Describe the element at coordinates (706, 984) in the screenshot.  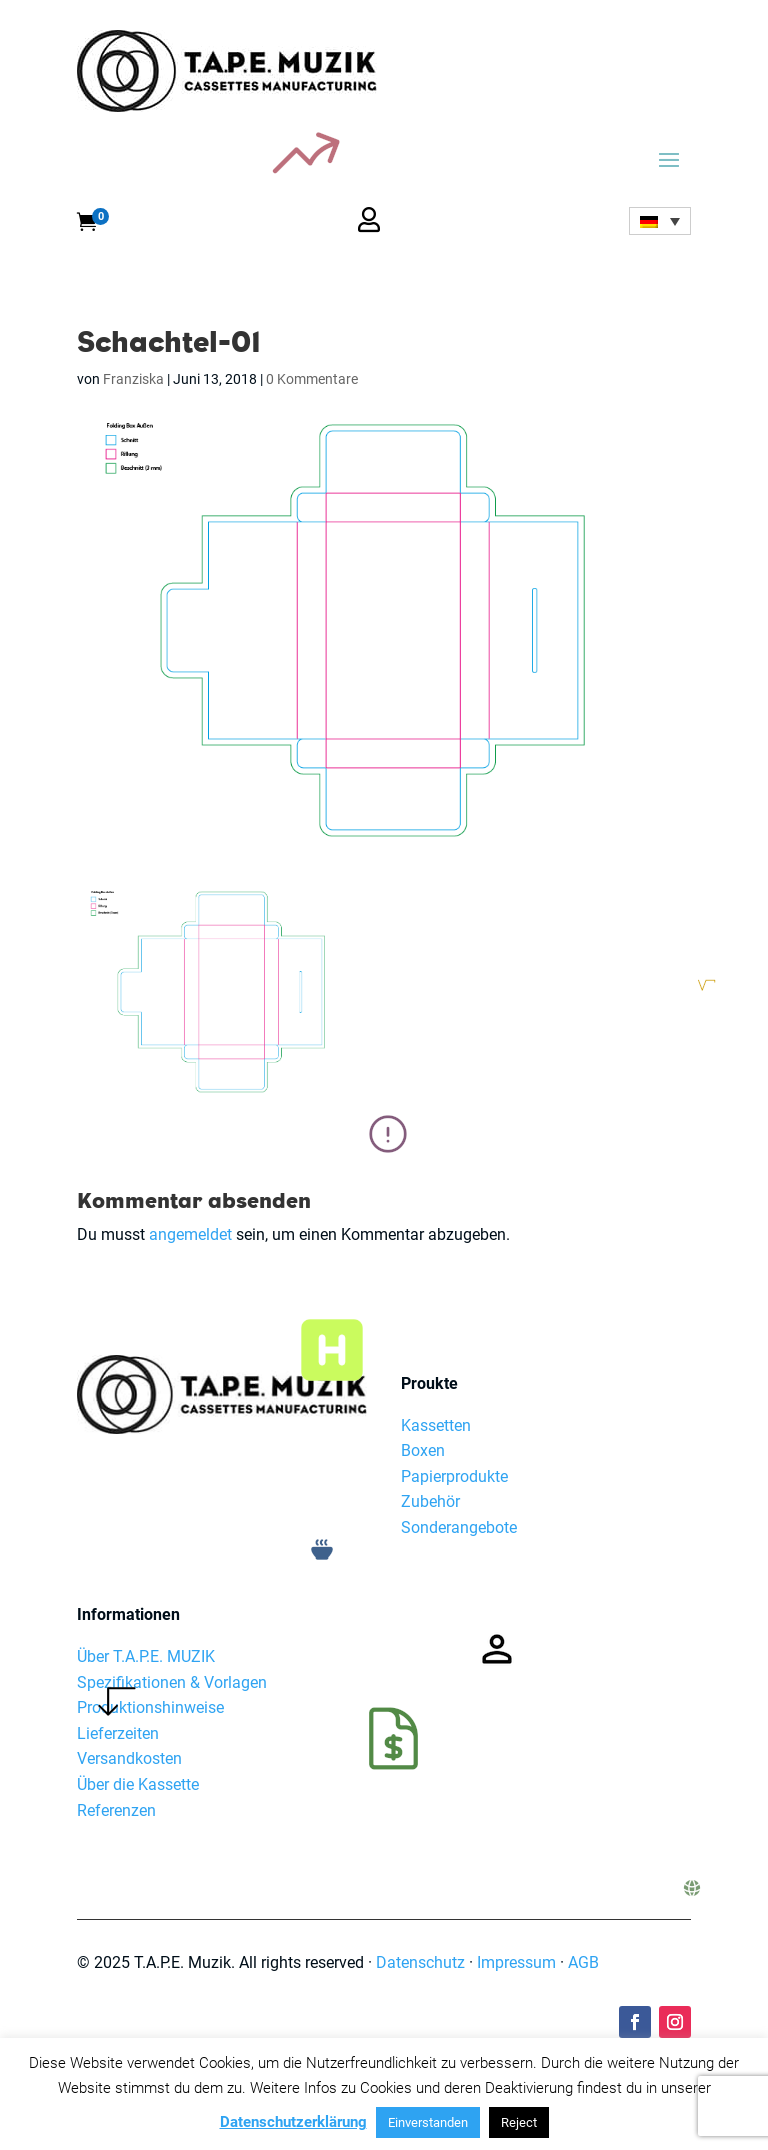
I see `calculate square root` at that location.